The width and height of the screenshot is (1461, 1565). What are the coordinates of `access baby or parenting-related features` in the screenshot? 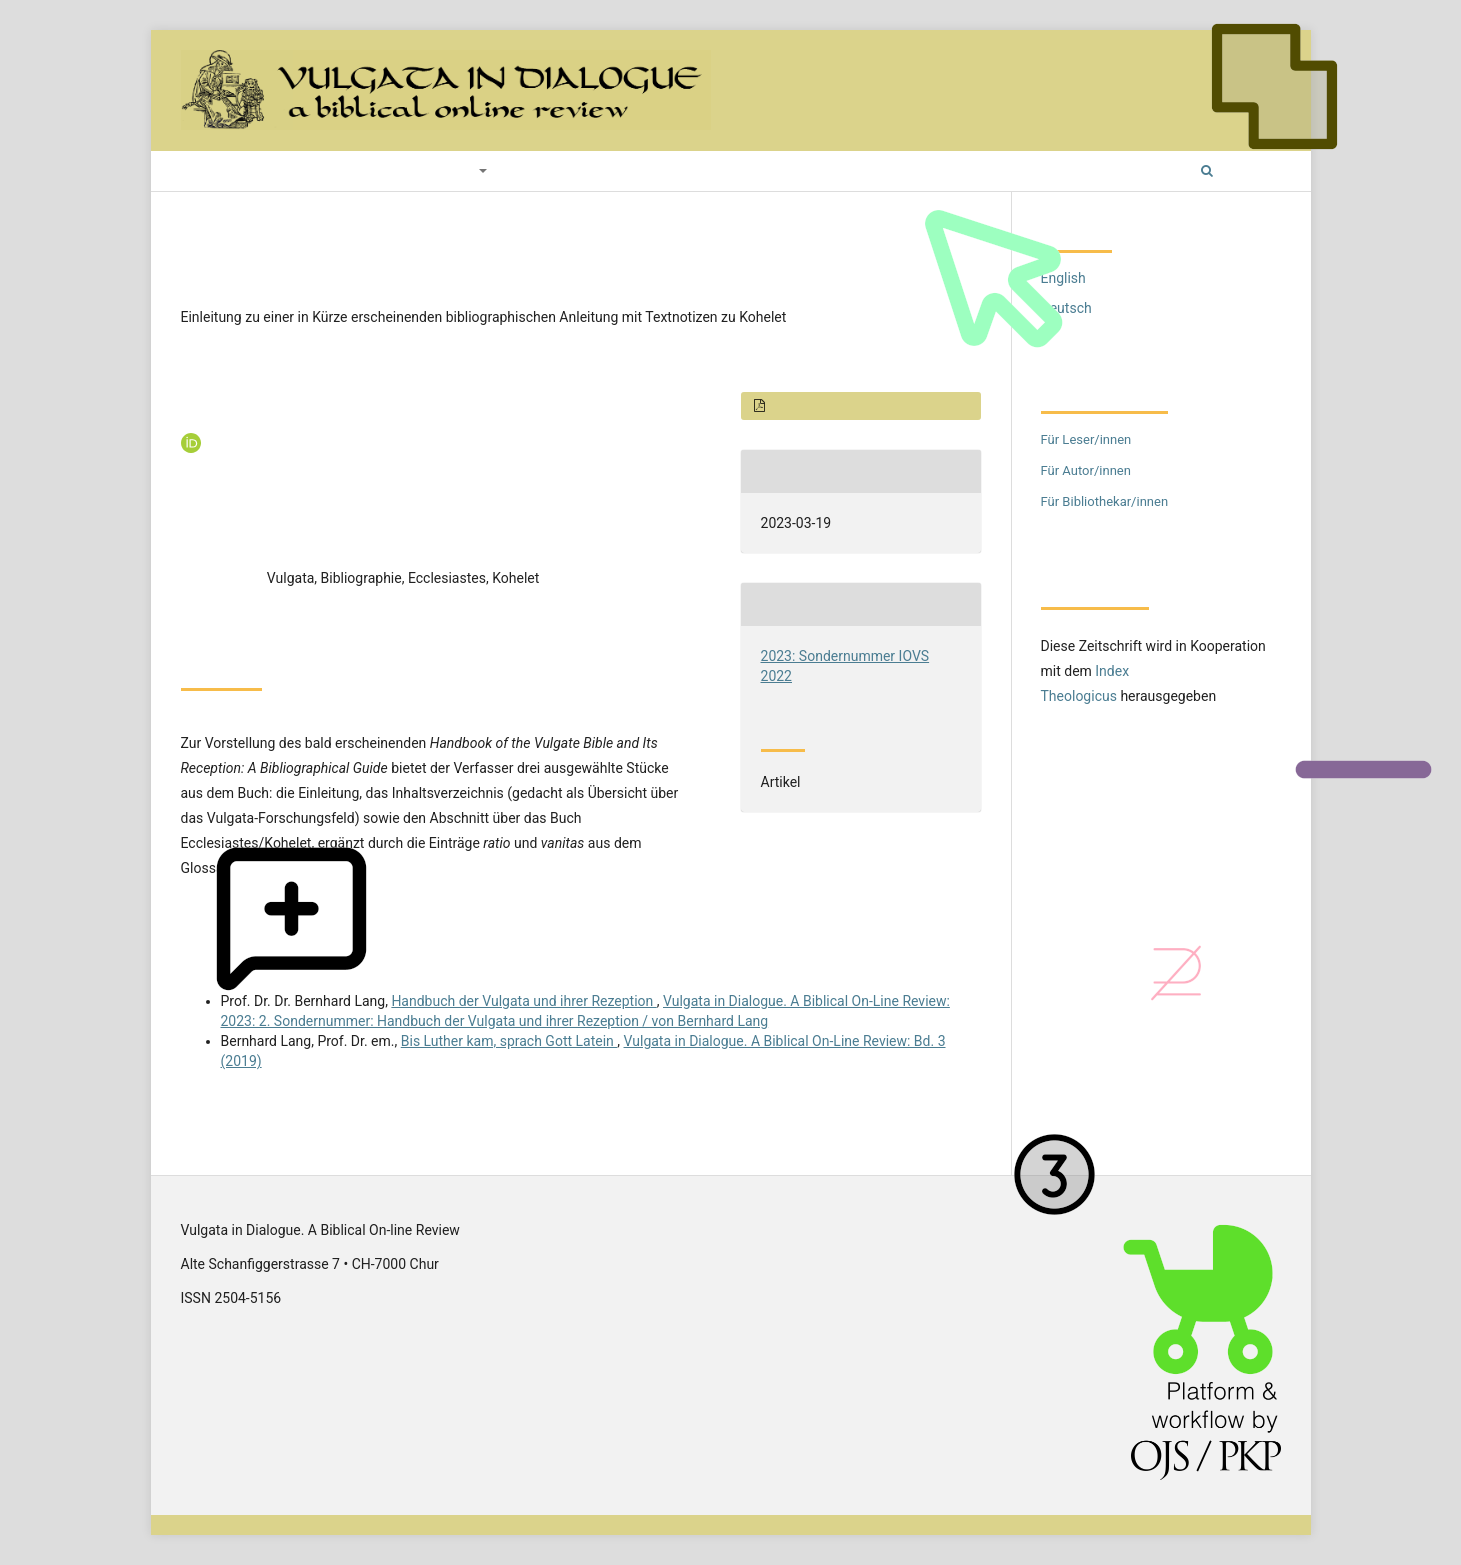 It's located at (1205, 1299).